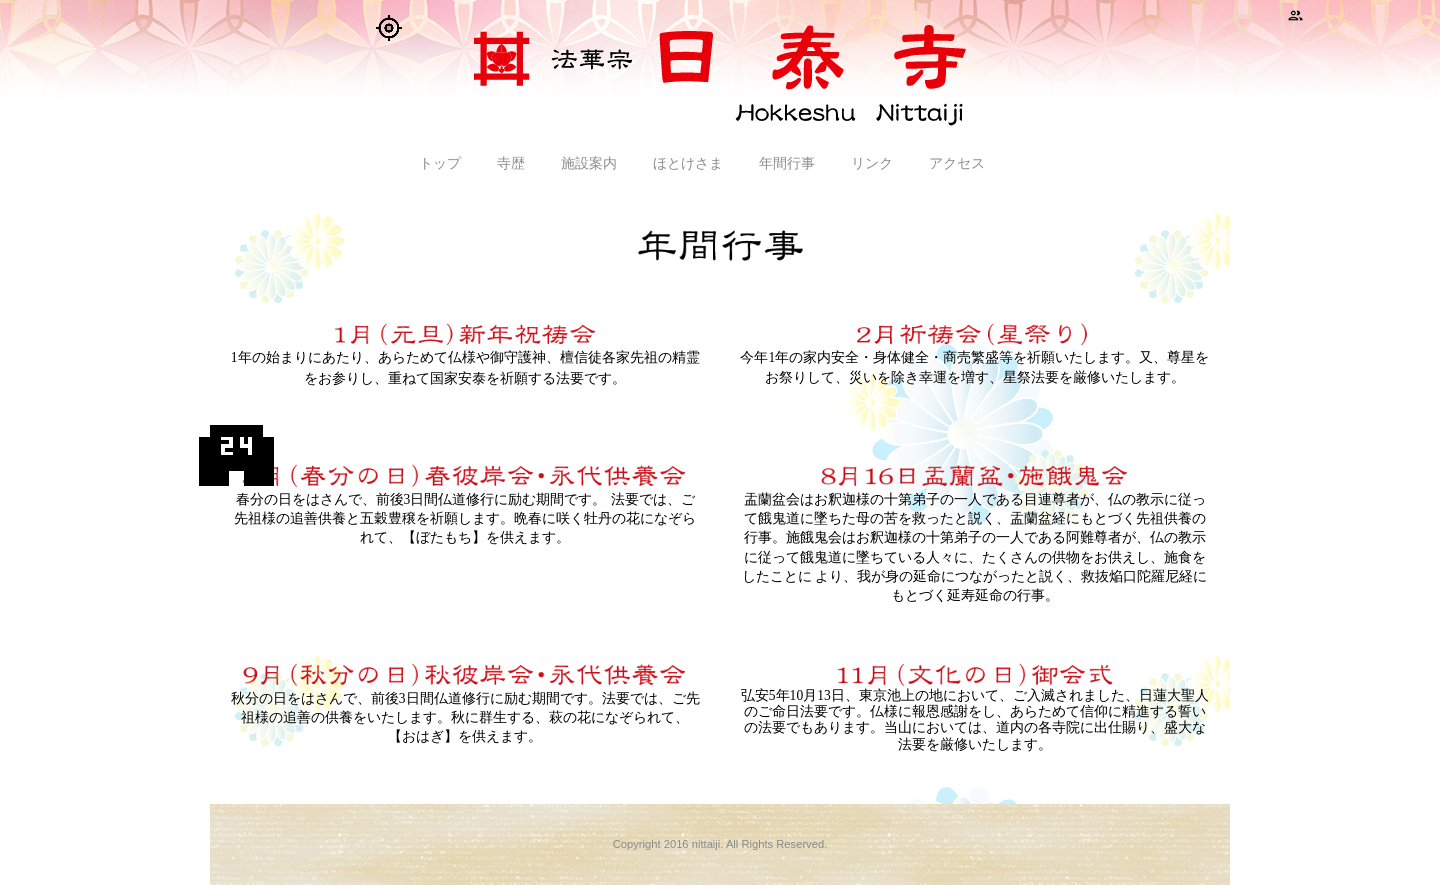 This screenshot has width=1440, height=885. I want to click on view contacts or people list, so click(1295, 15).